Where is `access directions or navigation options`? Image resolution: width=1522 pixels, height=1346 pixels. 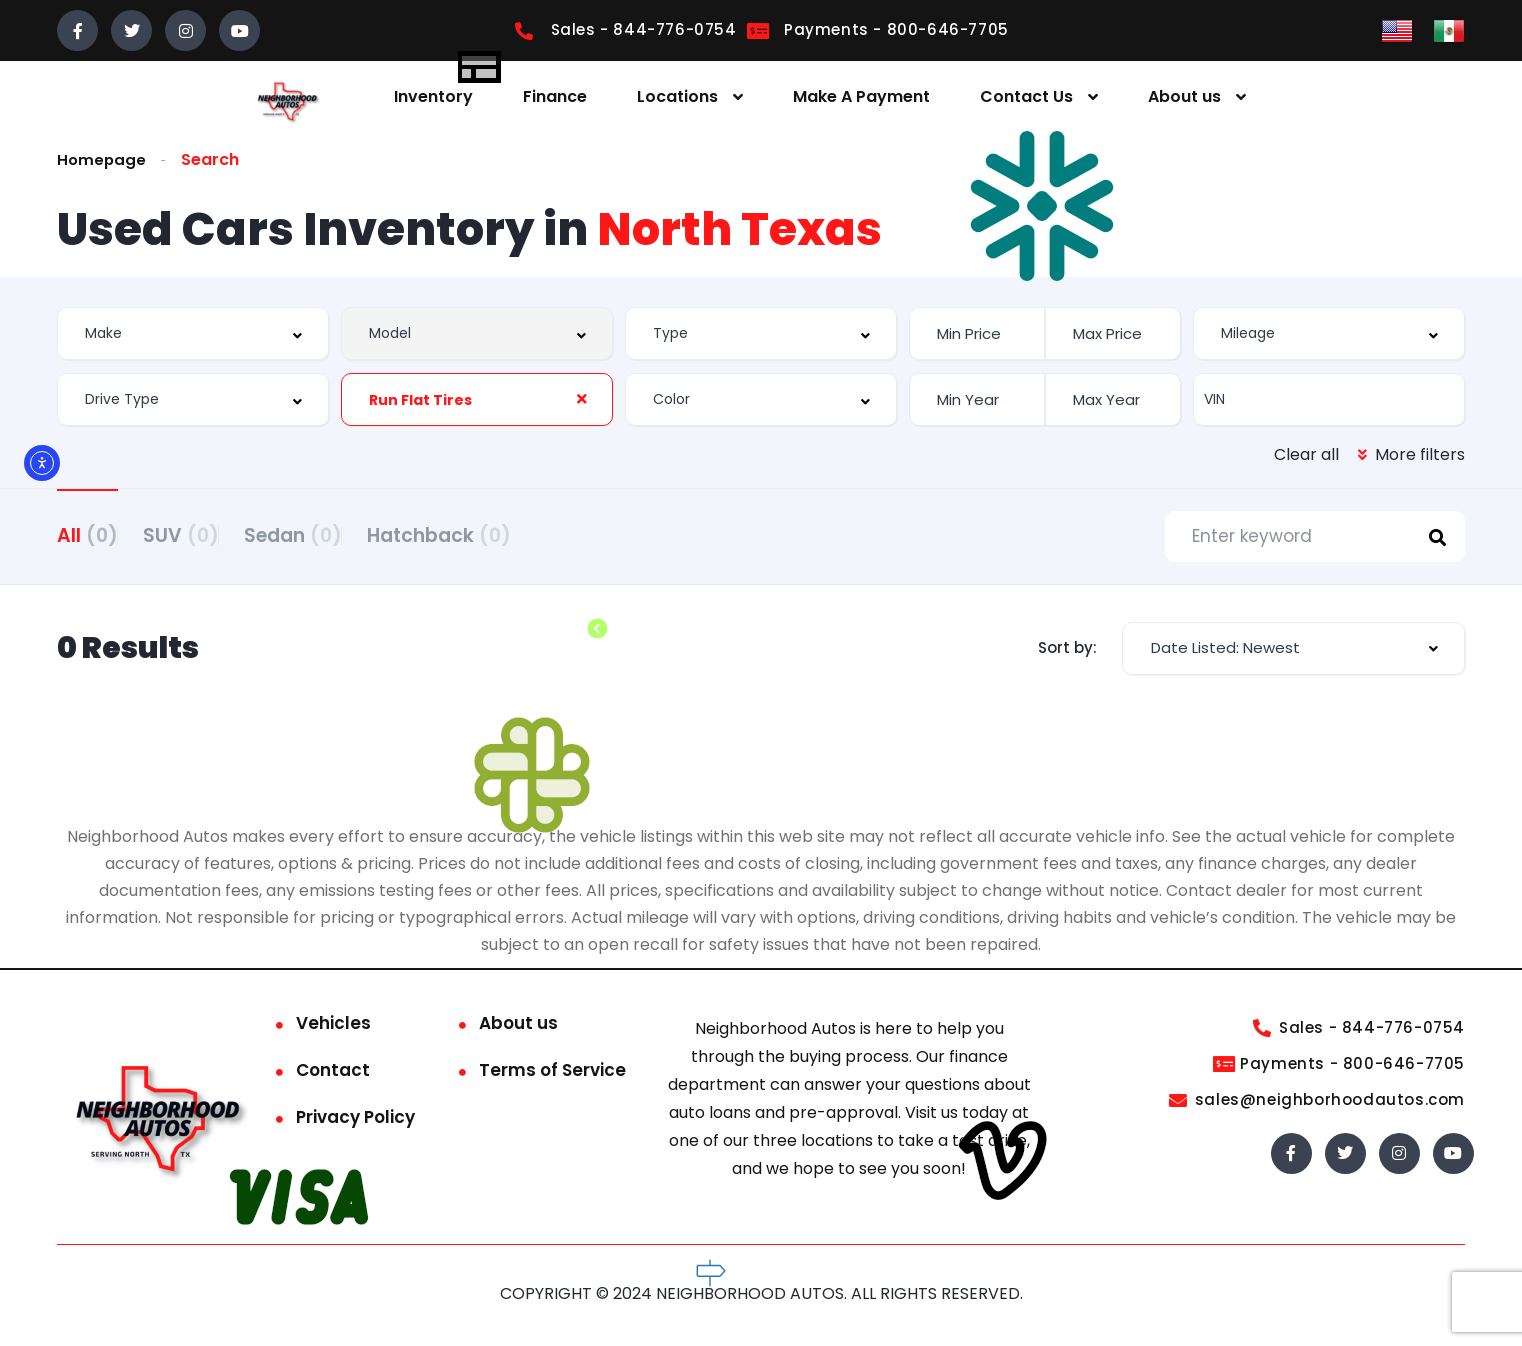
access directions or navigation options is located at coordinates (710, 1273).